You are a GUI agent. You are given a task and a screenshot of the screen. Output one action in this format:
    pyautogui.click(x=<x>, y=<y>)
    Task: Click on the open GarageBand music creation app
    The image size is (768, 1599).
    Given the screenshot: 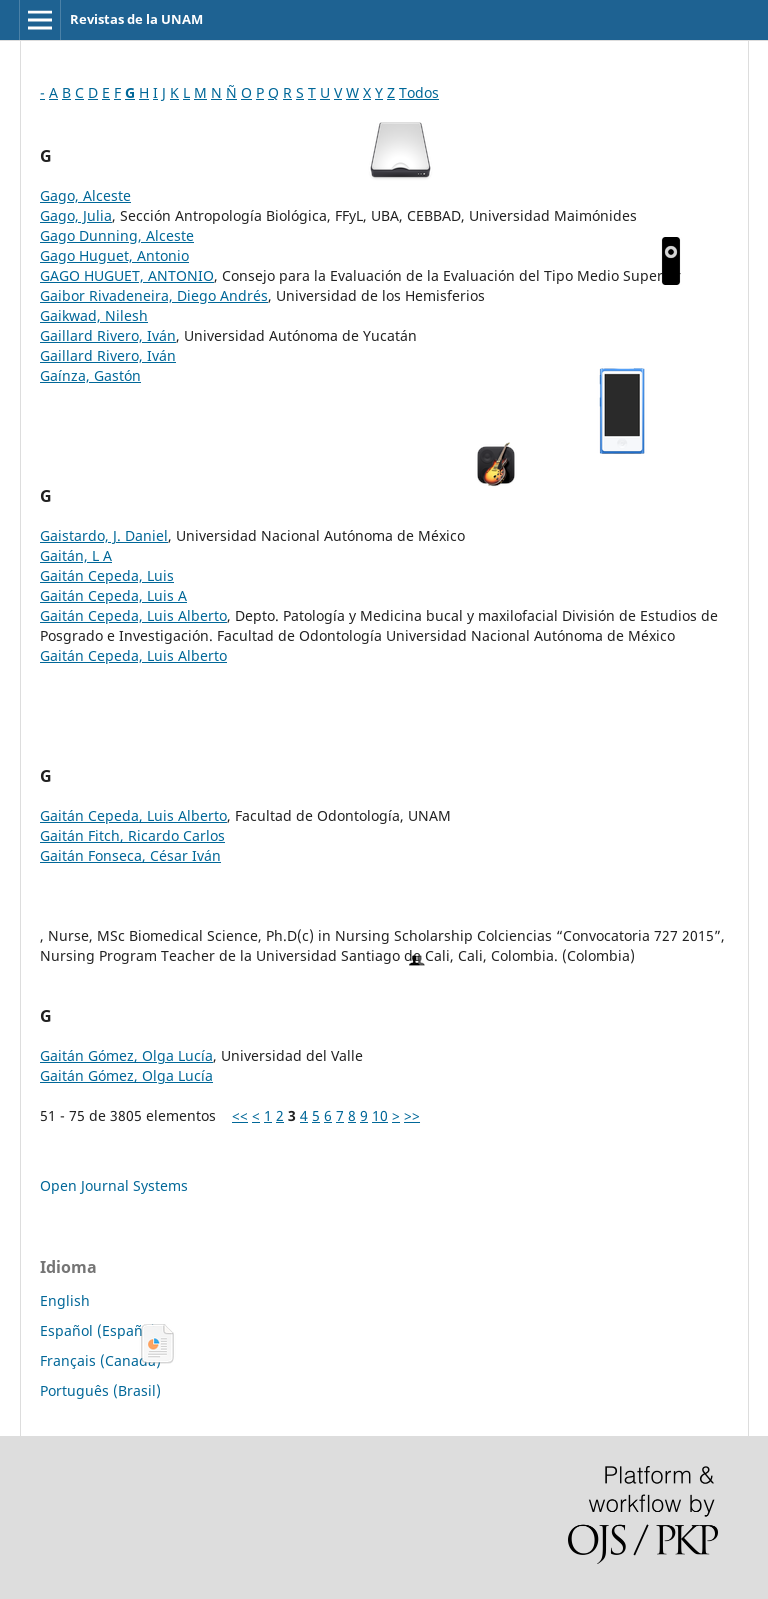 What is the action you would take?
    pyautogui.click(x=496, y=465)
    